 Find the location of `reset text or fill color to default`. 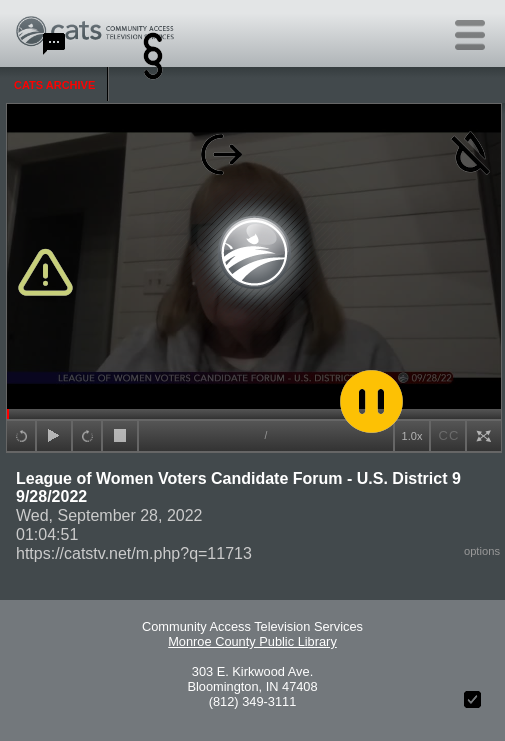

reset text or fill color to default is located at coordinates (470, 152).